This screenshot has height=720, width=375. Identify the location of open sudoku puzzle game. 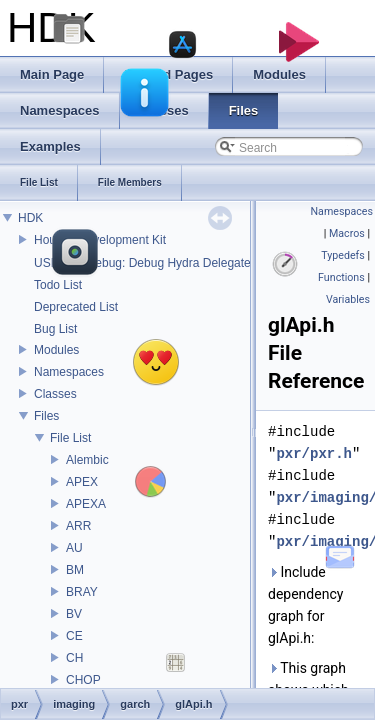
(175, 662).